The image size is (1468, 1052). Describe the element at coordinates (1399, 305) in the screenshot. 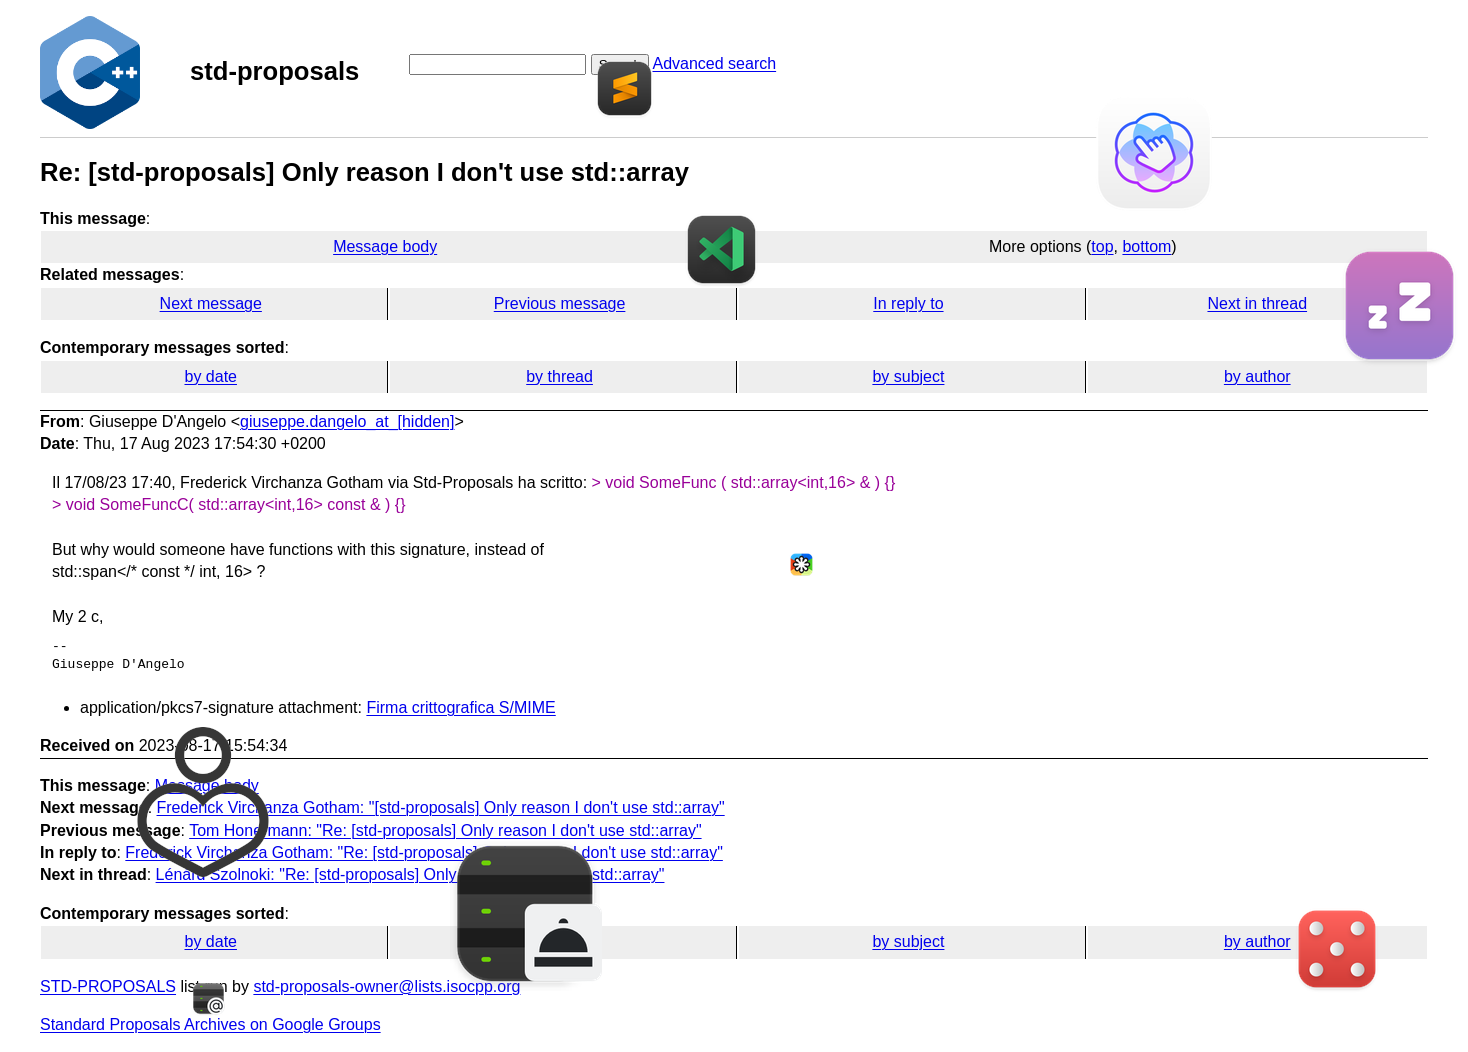

I see `put your mac into hibernate or sleep mode` at that location.